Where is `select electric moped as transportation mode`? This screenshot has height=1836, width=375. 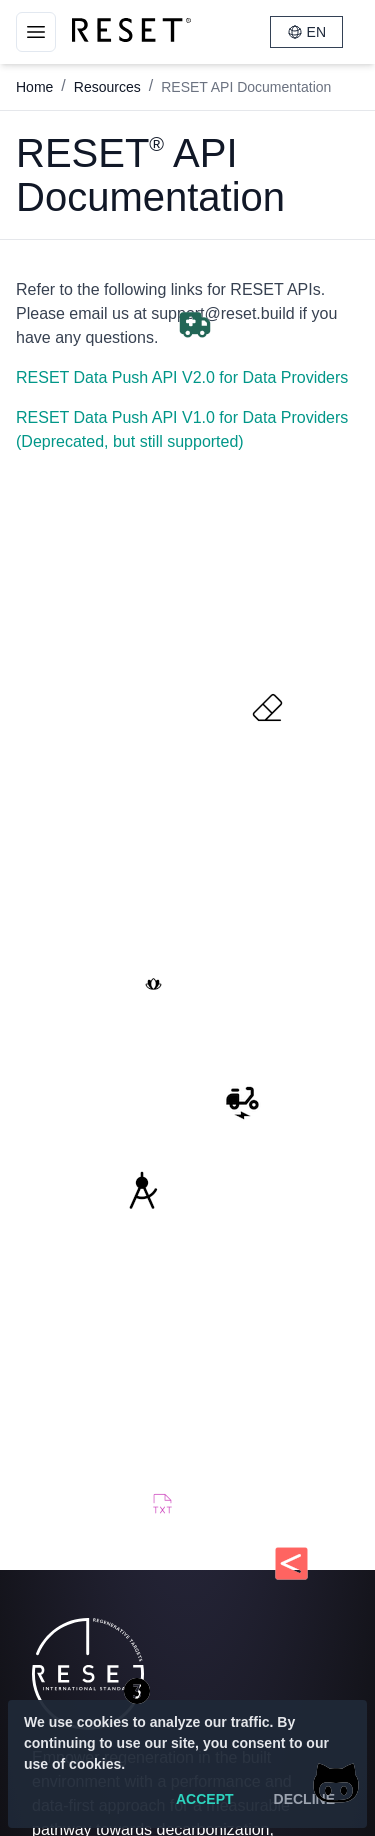
select electric moped as transportation mode is located at coordinates (242, 1101).